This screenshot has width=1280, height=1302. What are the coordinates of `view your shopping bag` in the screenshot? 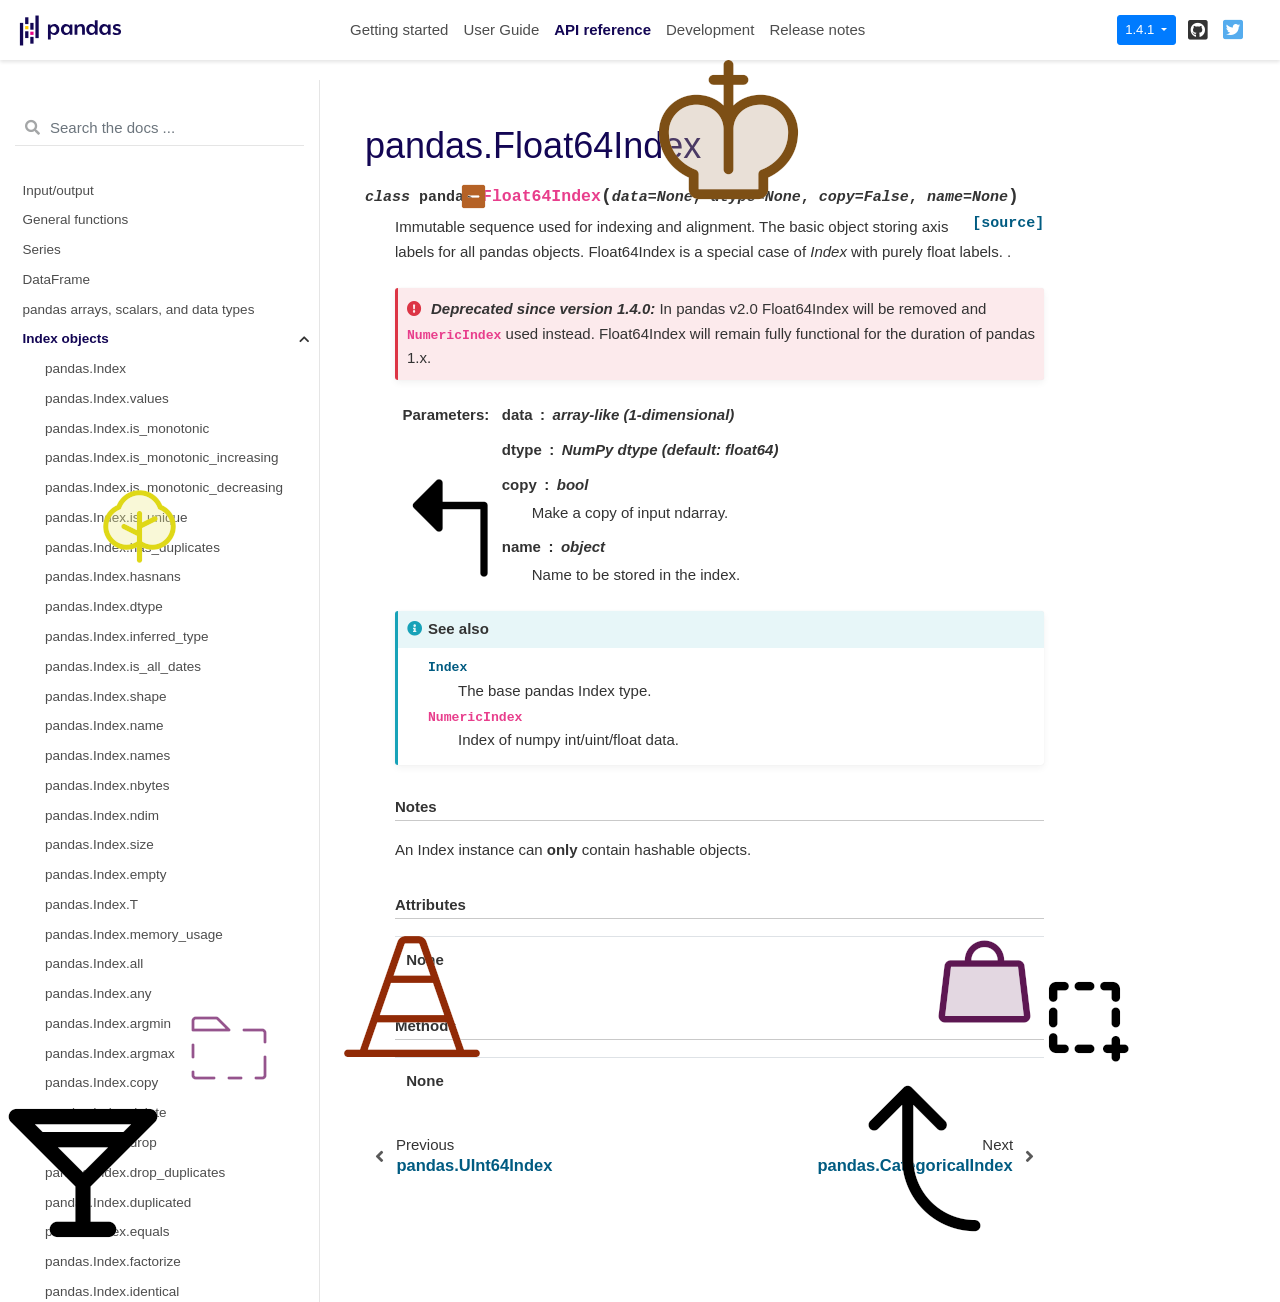 It's located at (984, 986).